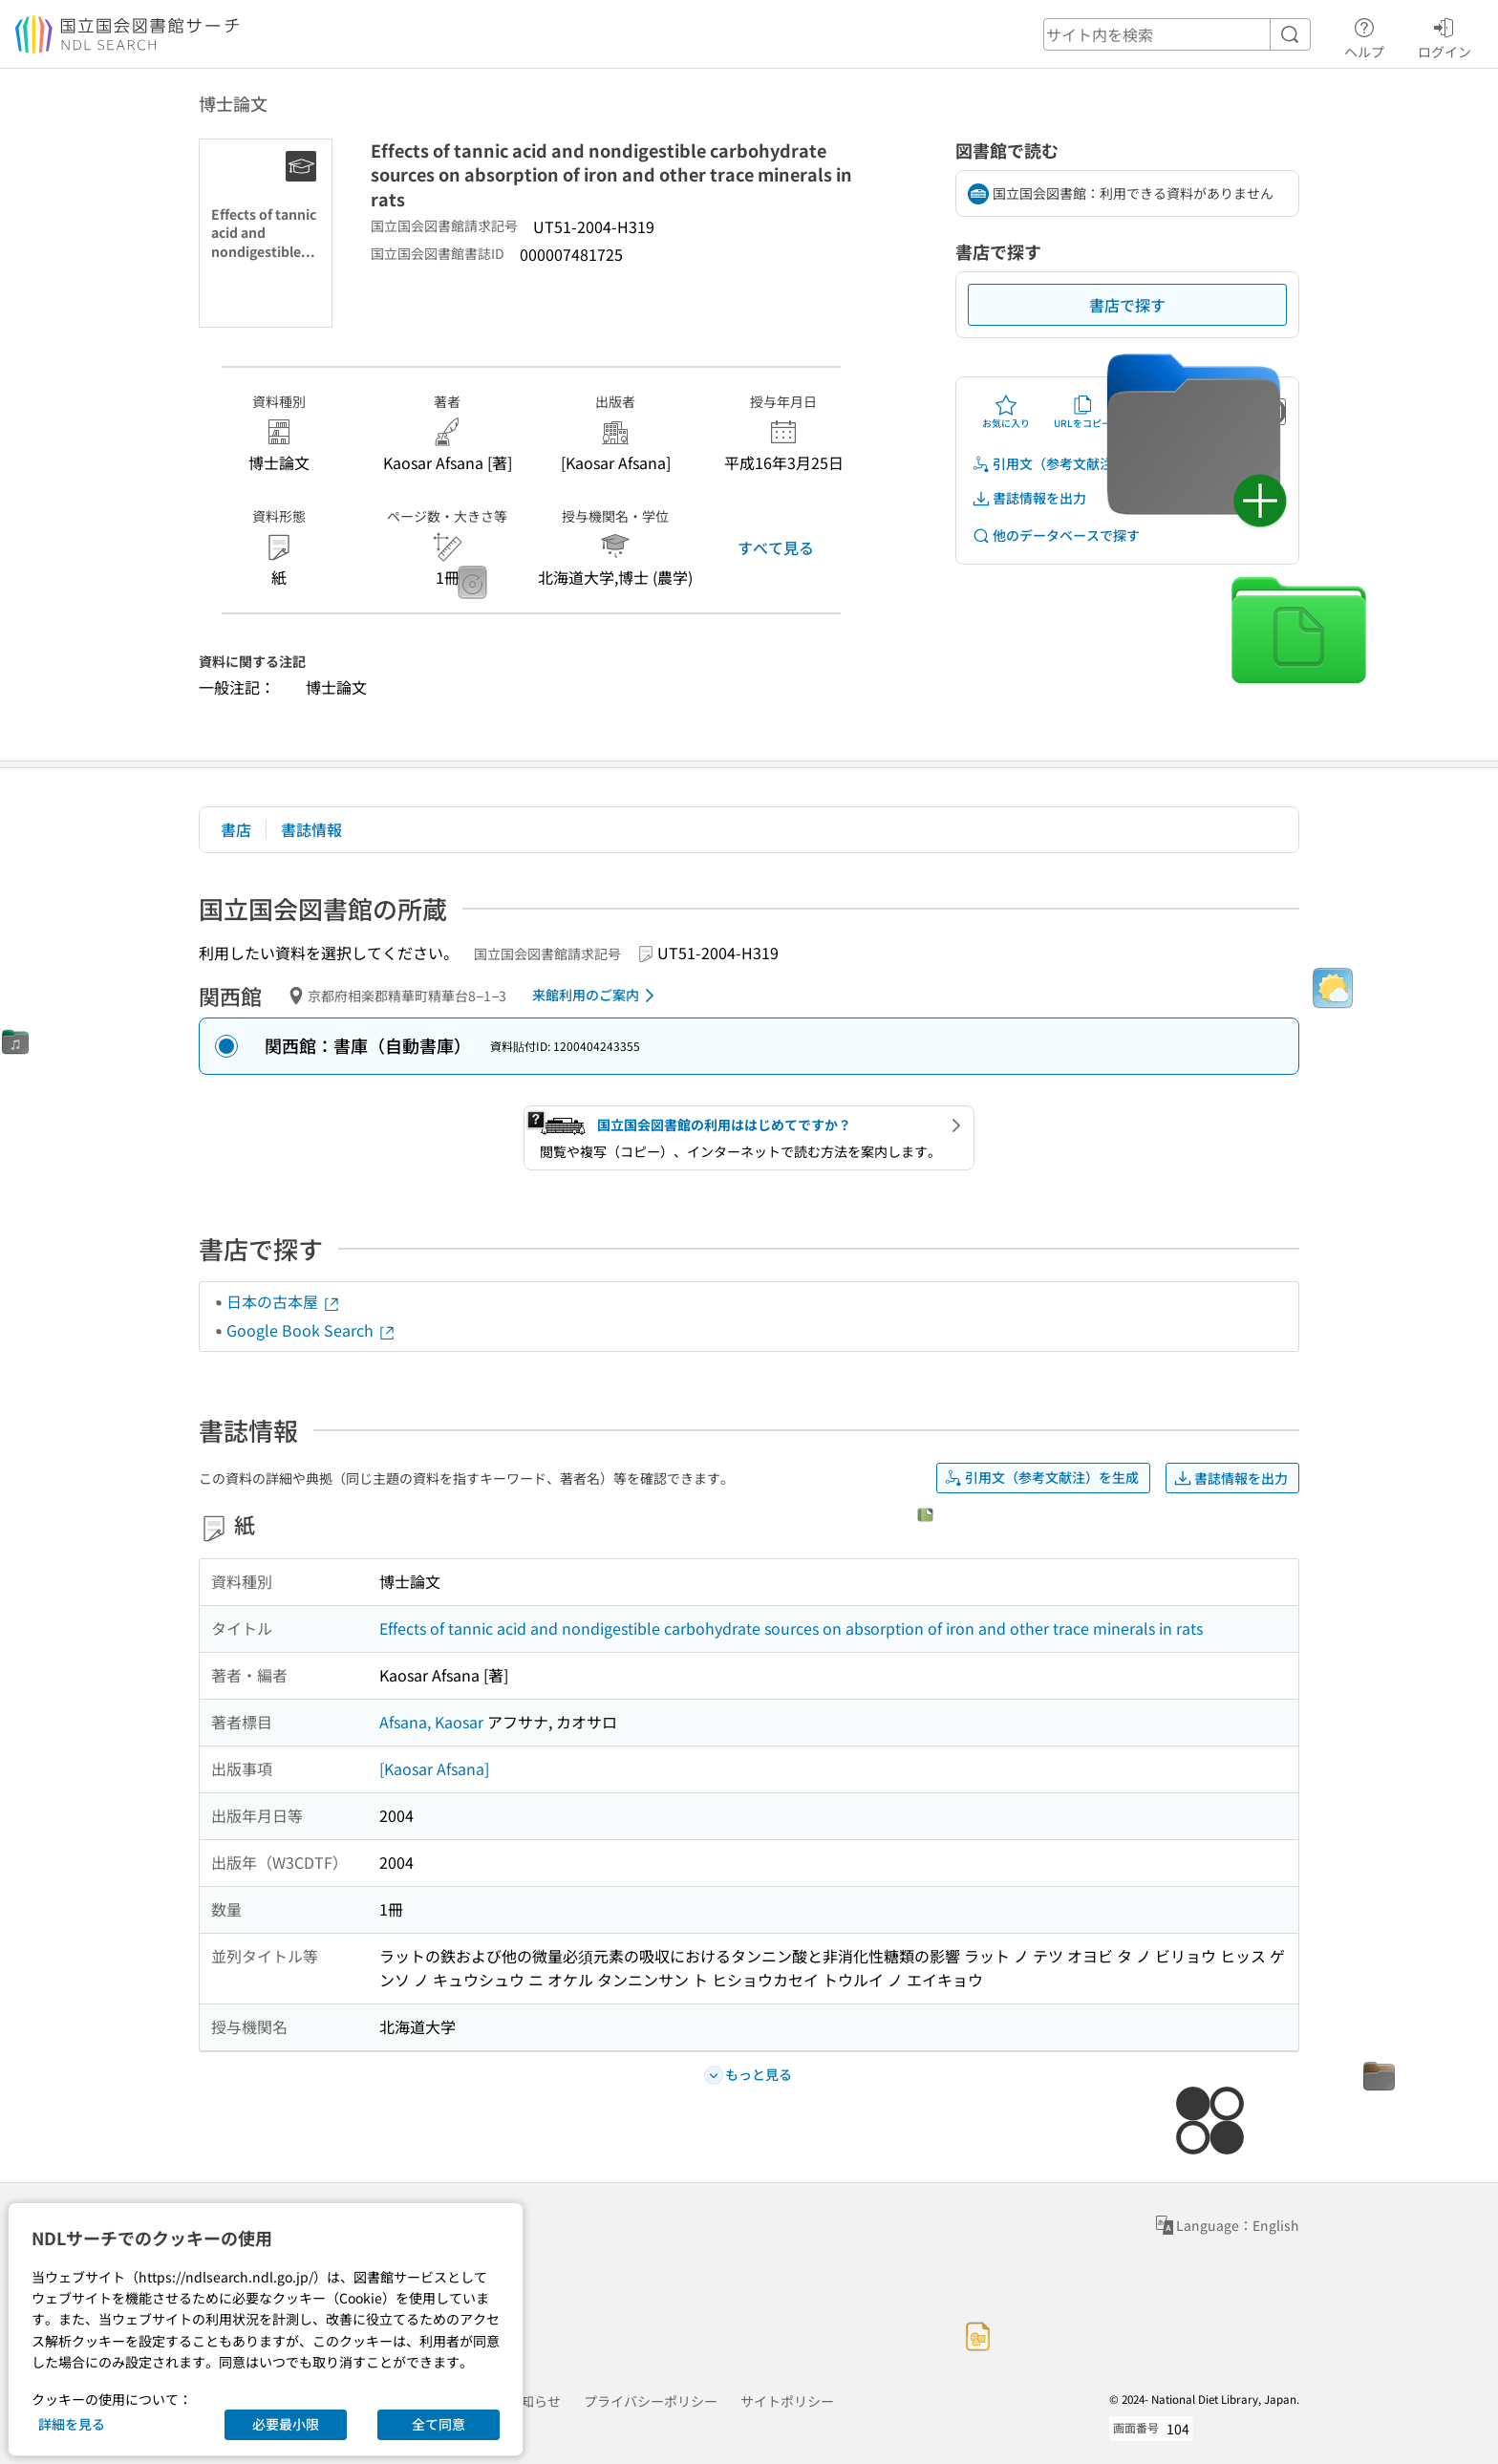  What do you see at coordinates (1193, 434) in the screenshot?
I see `create a new folder` at bounding box center [1193, 434].